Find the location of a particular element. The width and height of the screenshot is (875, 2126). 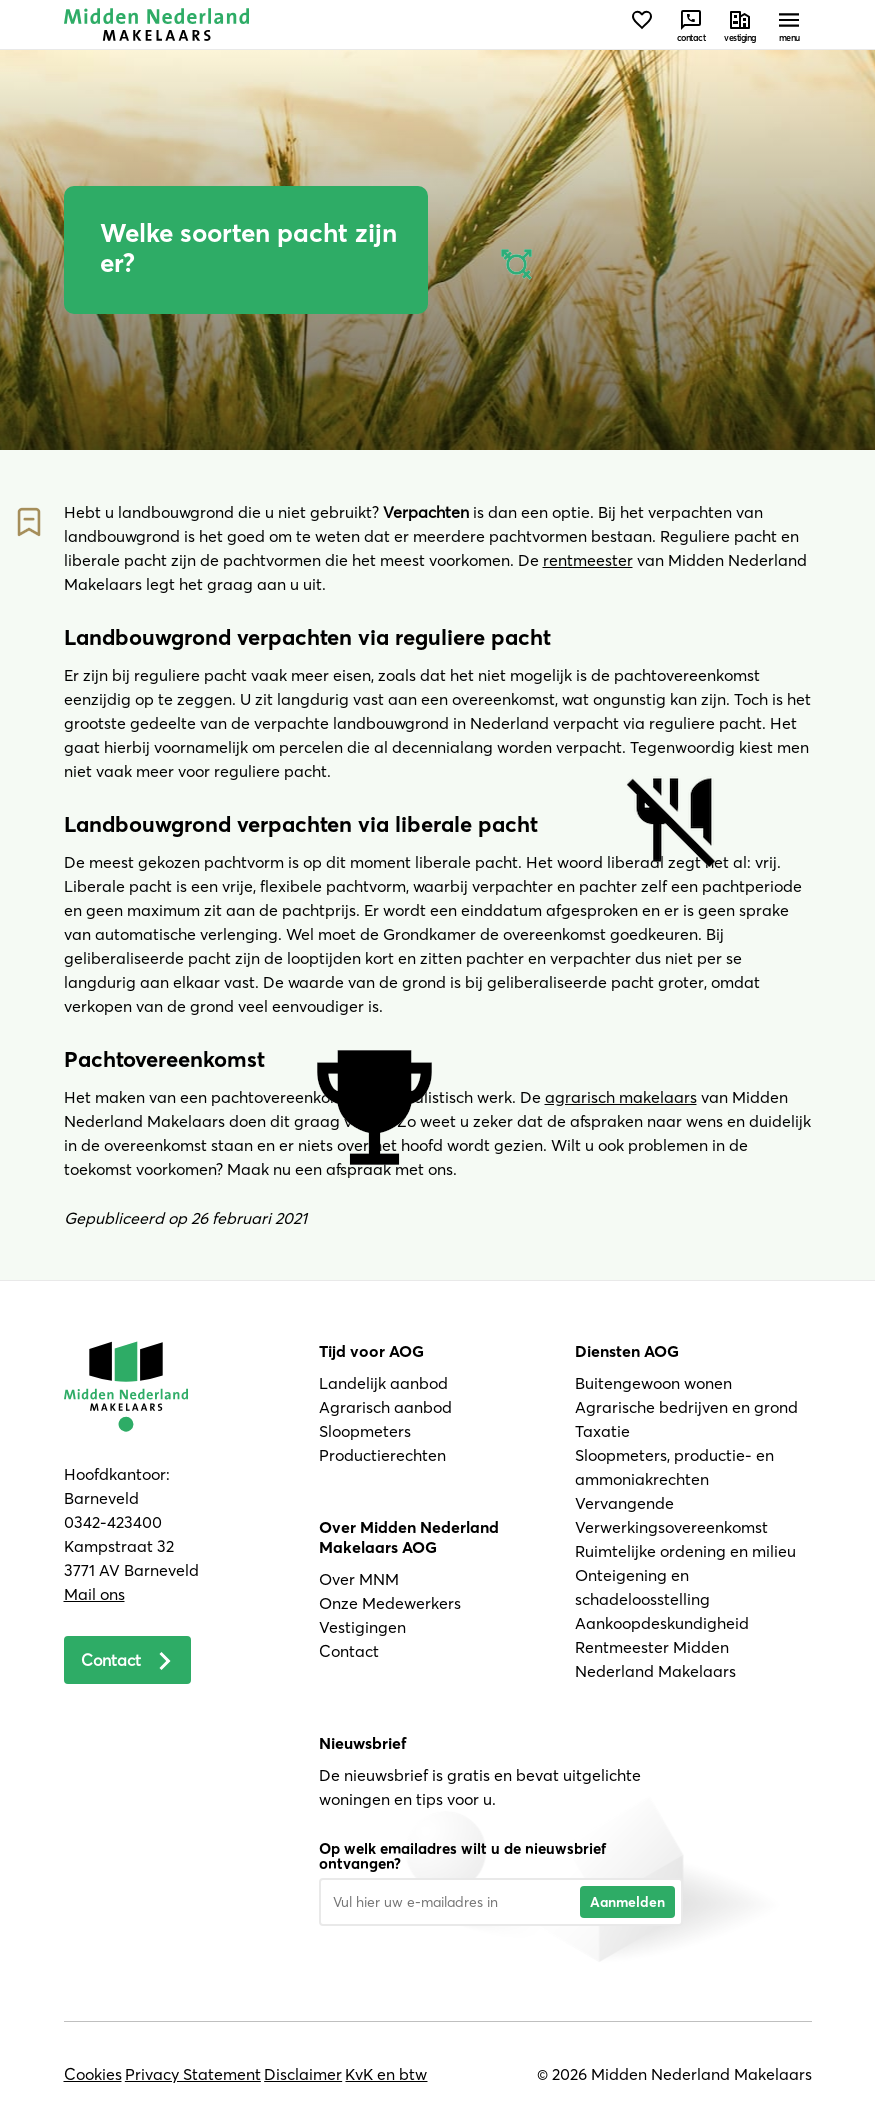

remove from saved bookmarks is located at coordinates (29, 522).